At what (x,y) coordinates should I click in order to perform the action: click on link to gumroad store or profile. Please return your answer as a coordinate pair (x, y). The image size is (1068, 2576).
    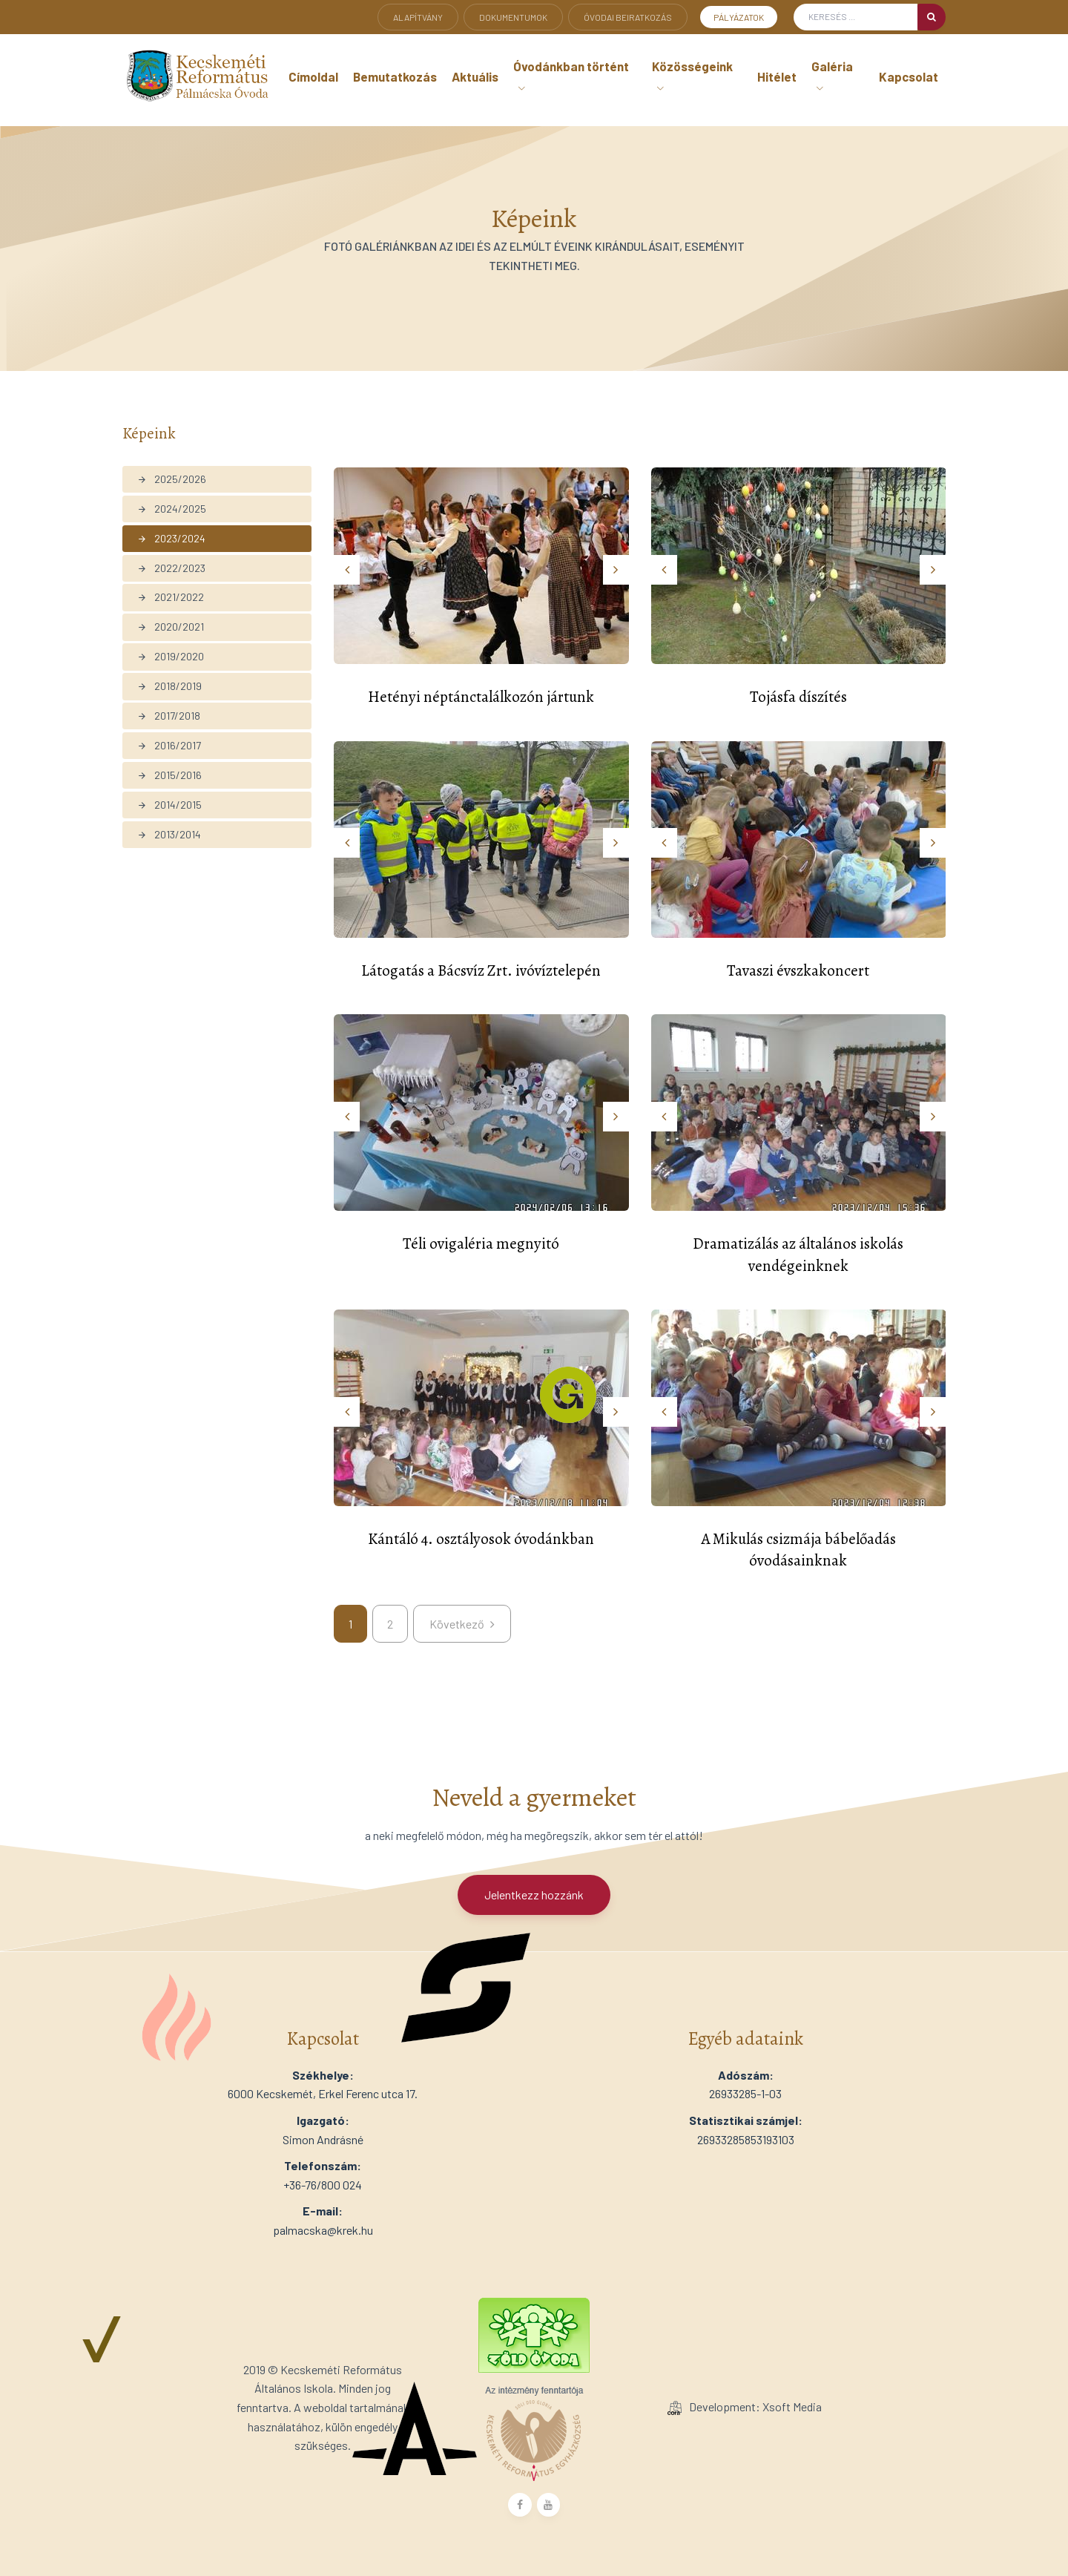
    Looking at the image, I should click on (568, 1395).